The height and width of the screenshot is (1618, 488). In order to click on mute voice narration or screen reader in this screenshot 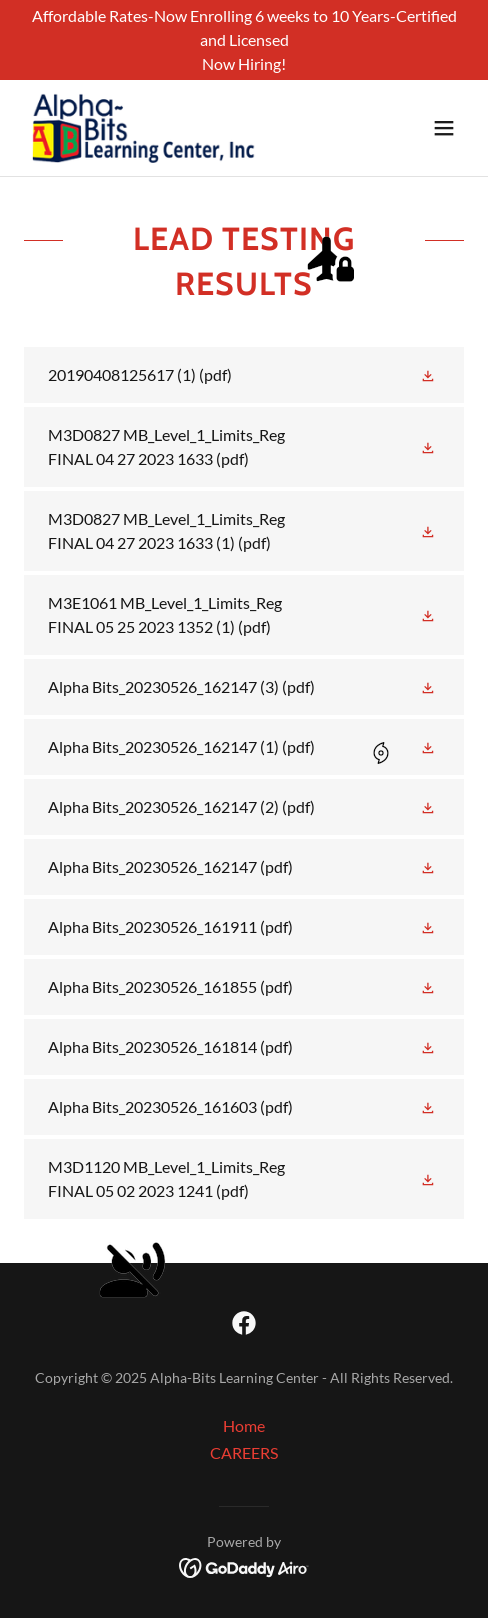, I will do `click(132, 1270)`.